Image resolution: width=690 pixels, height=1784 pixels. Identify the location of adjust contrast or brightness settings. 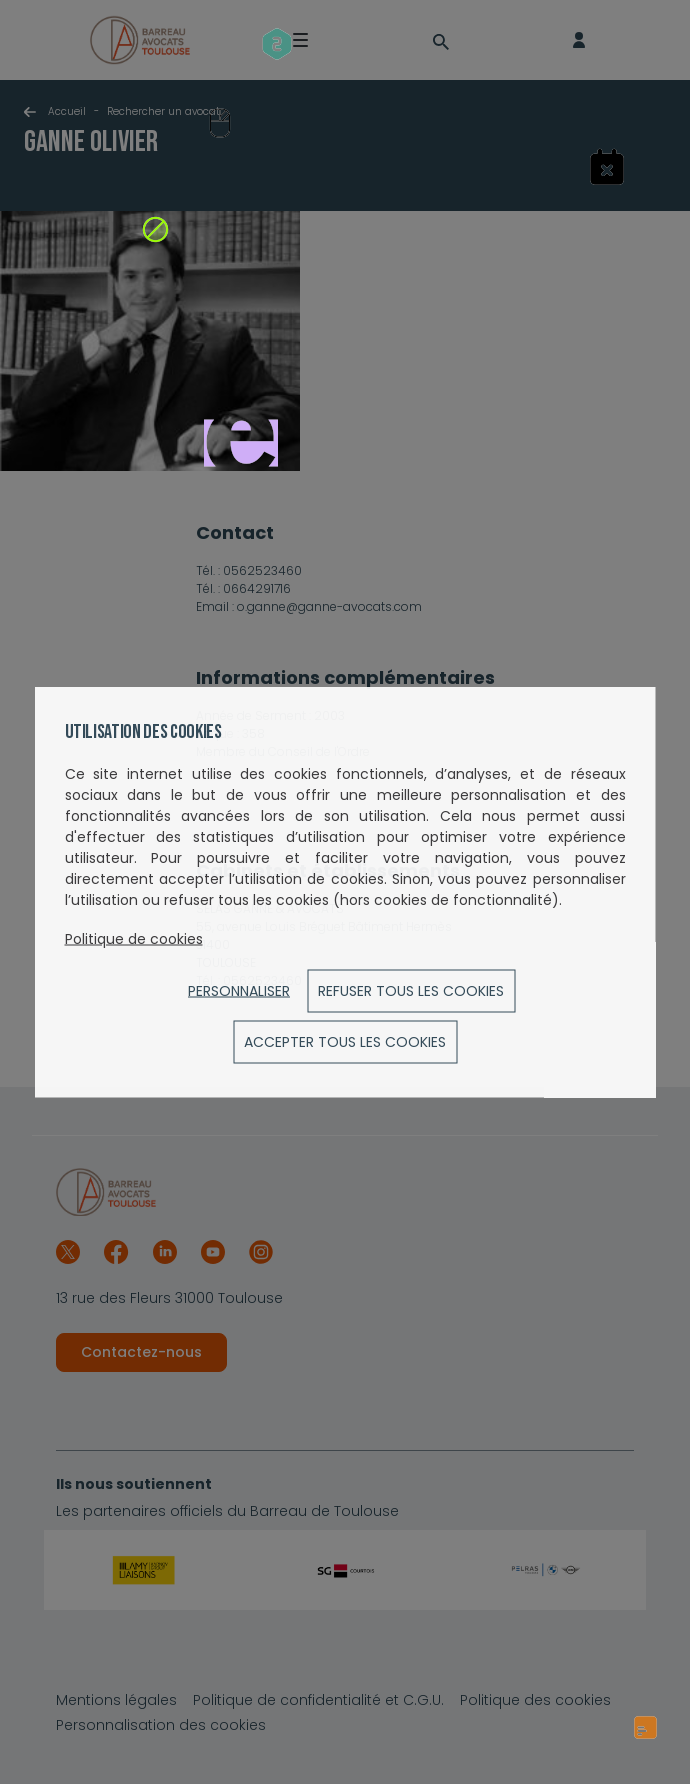
(155, 229).